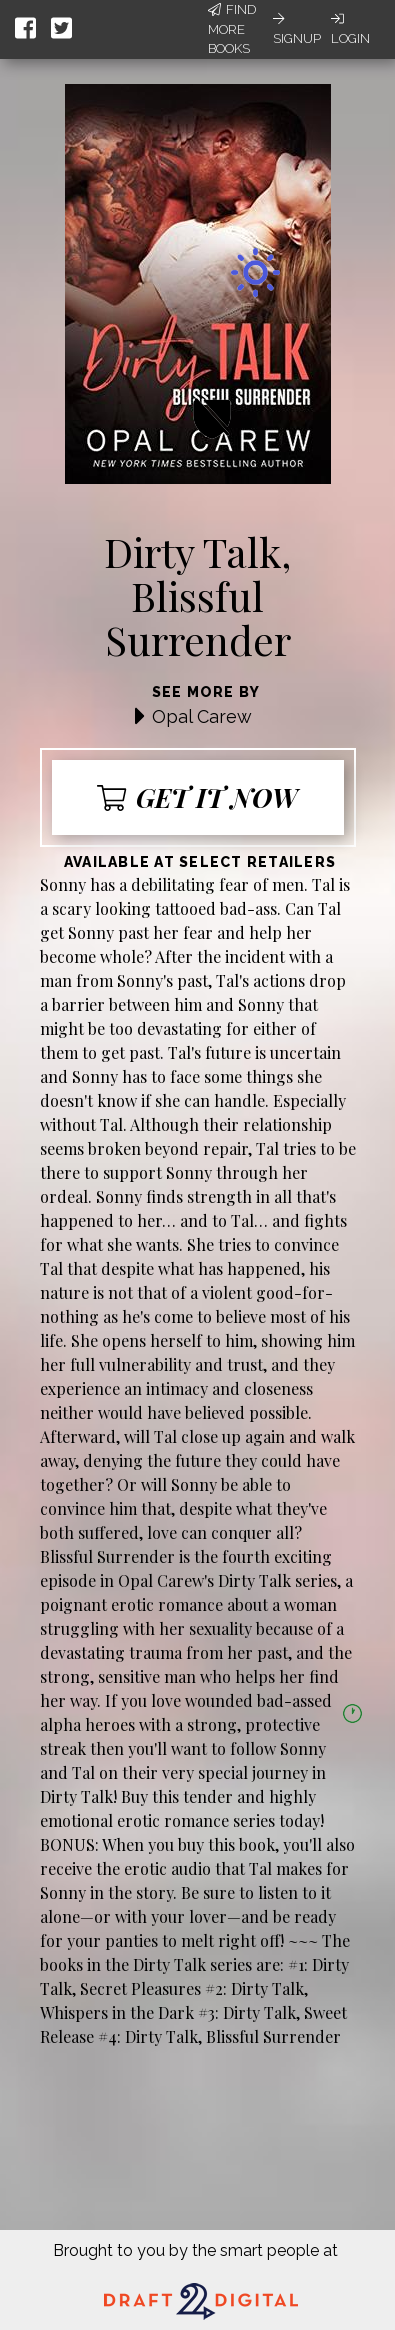 Image resolution: width=395 pixels, height=2330 pixels. Describe the element at coordinates (255, 272) in the screenshot. I see `switch to light mode` at that location.